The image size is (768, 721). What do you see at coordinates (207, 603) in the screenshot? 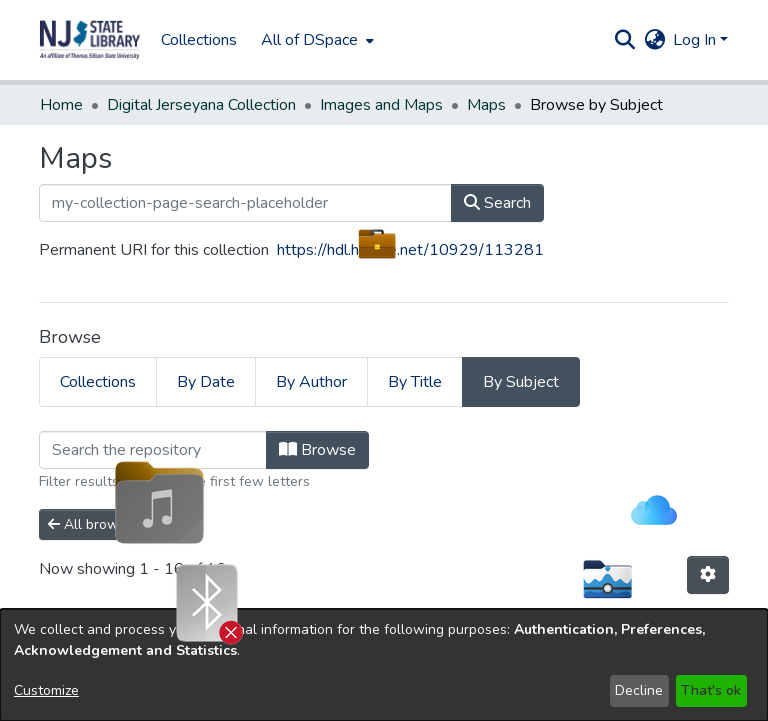
I see `bluetooth is currently disabled` at bounding box center [207, 603].